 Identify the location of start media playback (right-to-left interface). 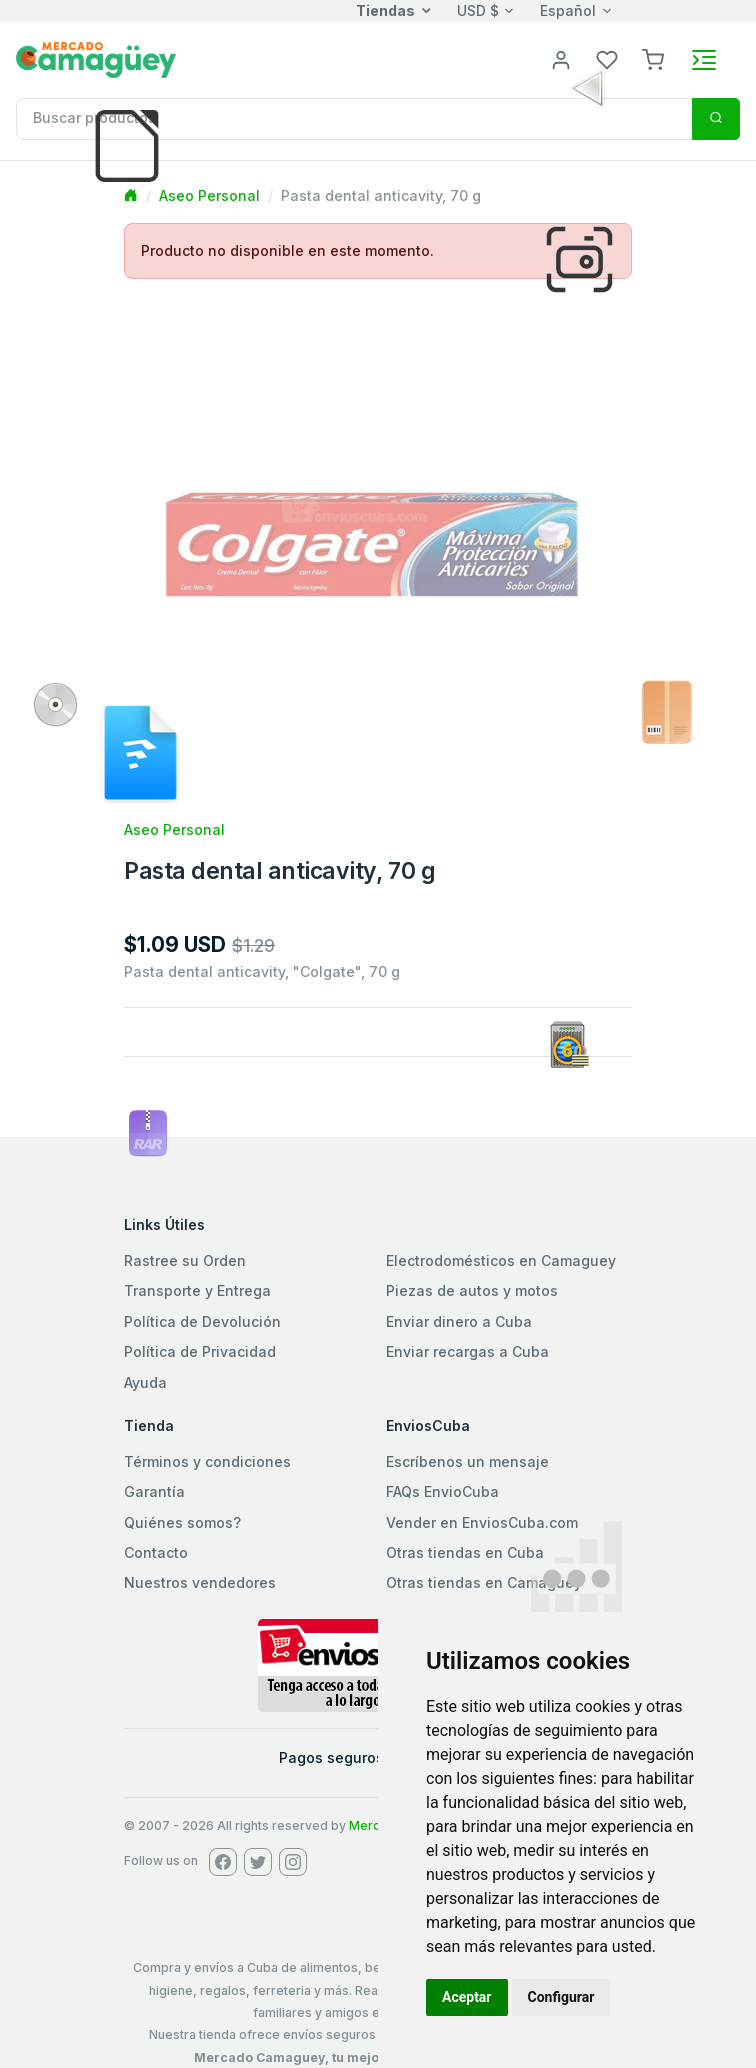
(587, 88).